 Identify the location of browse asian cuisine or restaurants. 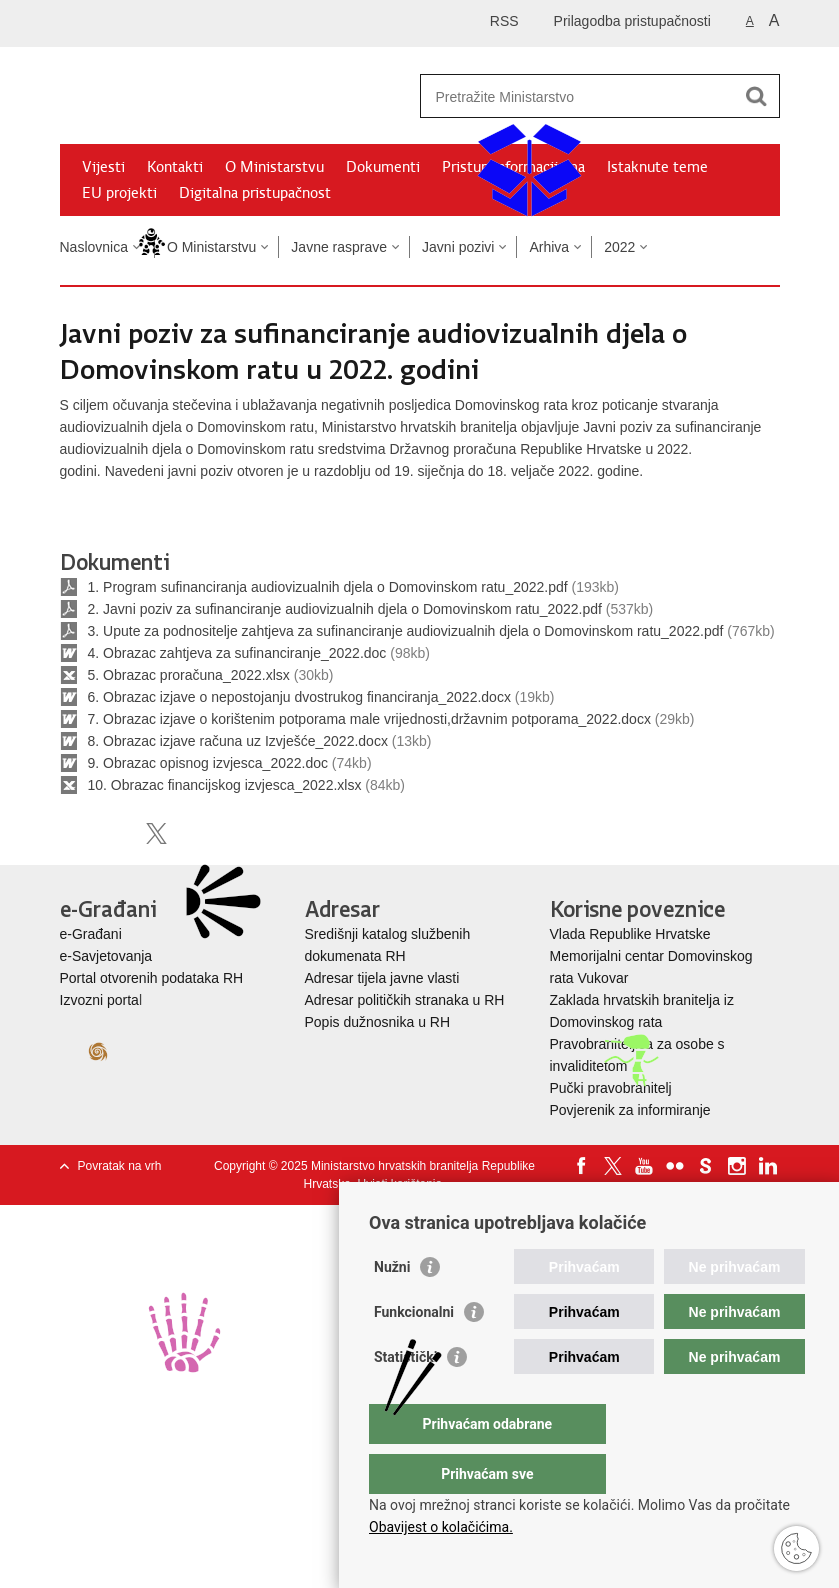
(413, 1378).